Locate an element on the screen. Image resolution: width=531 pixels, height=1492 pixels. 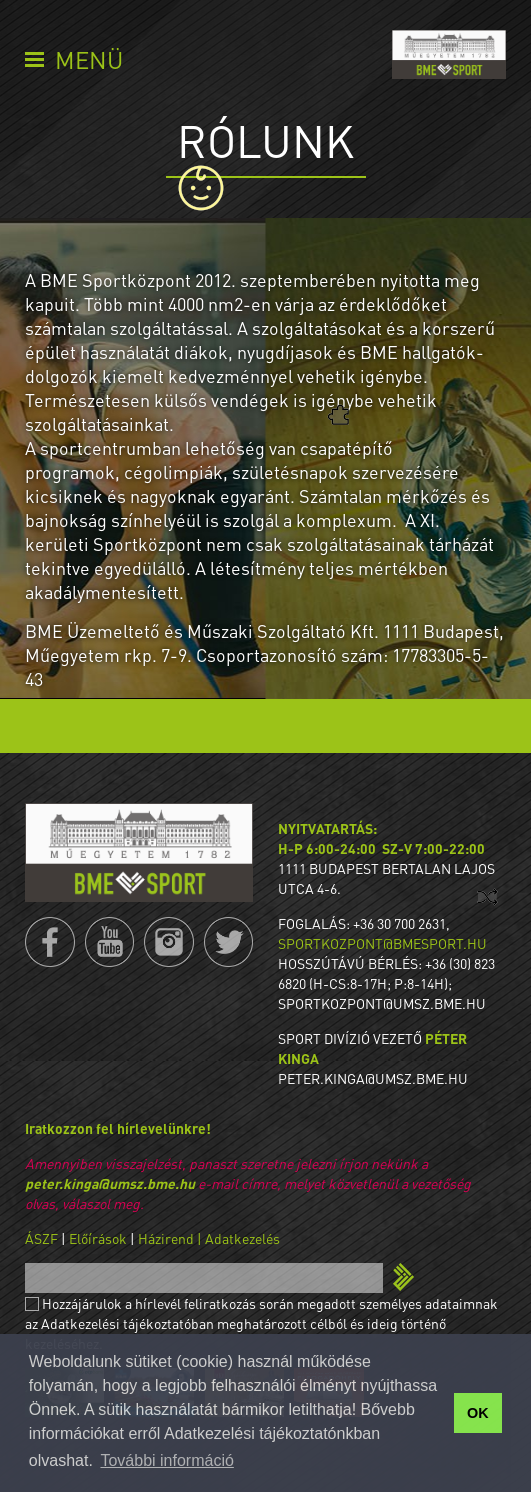
shuffle playlist or queue order is located at coordinates (487, 897).